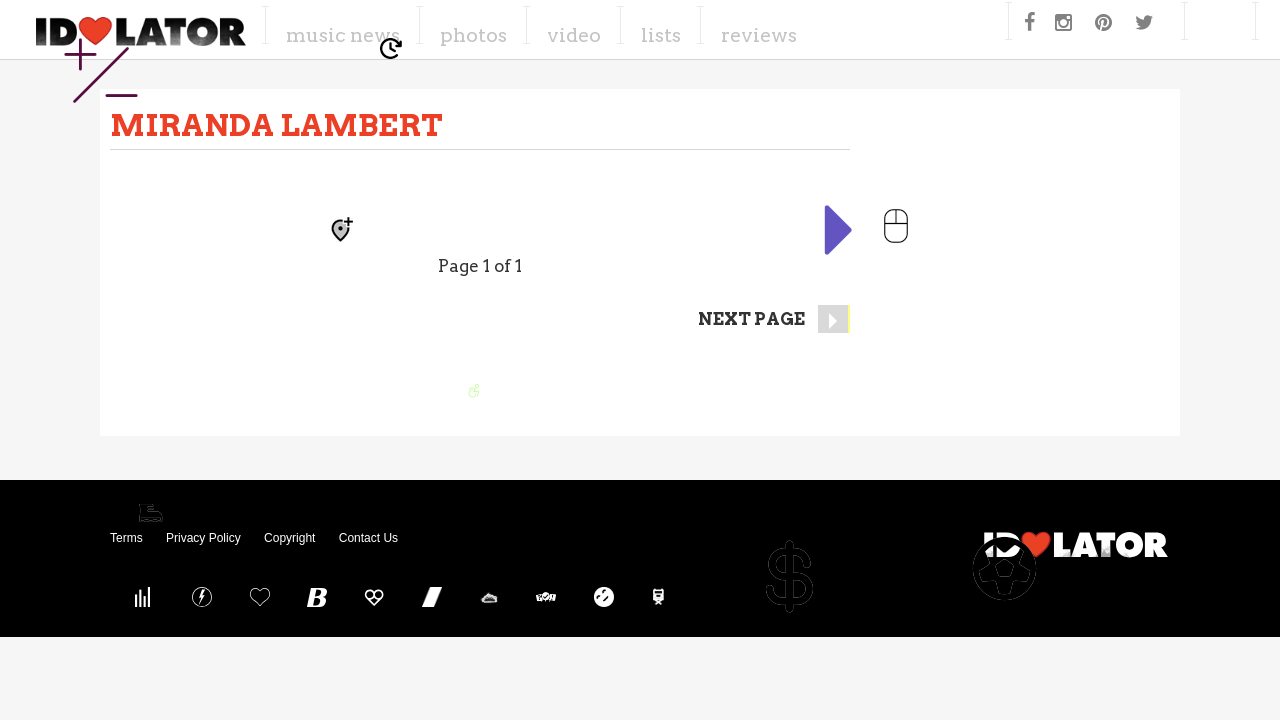 This screenshot has height=720, width=1280. Describe the element at coordinates (340, 229) in the screenshot. I see `add a new location pin to the map` at that location.